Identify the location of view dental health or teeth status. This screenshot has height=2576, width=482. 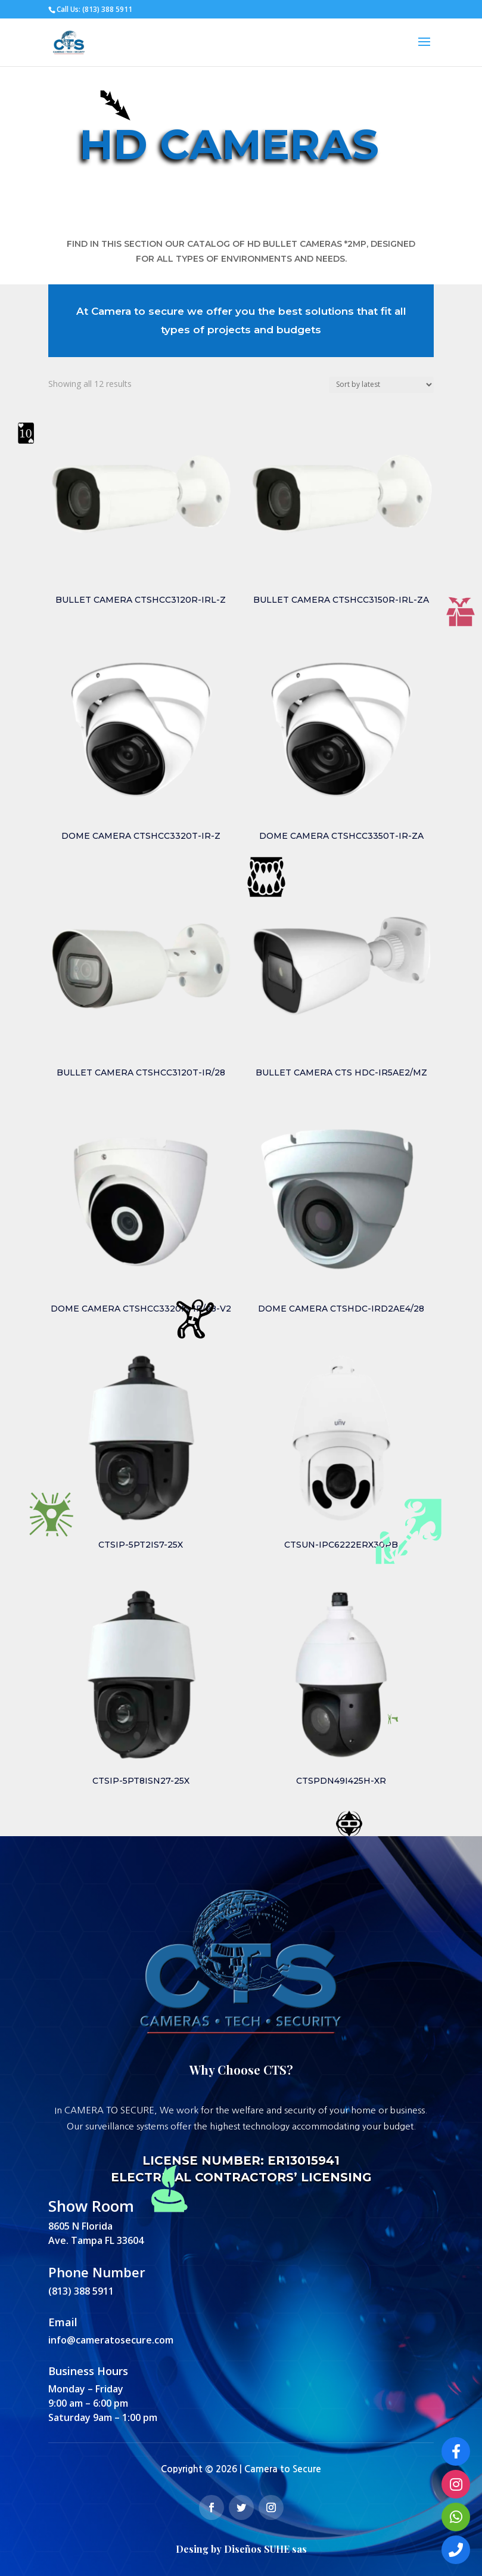
(266, 877).